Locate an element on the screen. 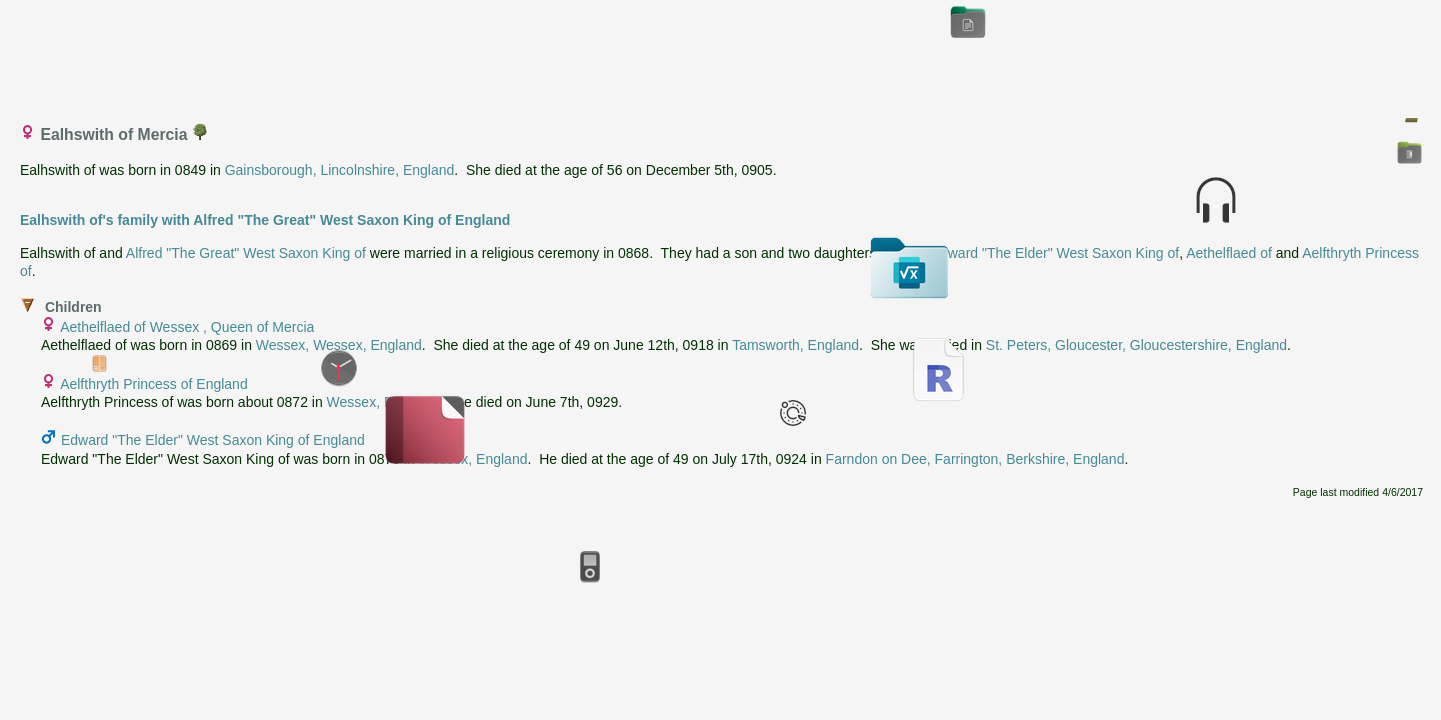 The width and height of the screenshot is (1441, 720). change desktop wallpaper settings is located at coordinates (425, 427).